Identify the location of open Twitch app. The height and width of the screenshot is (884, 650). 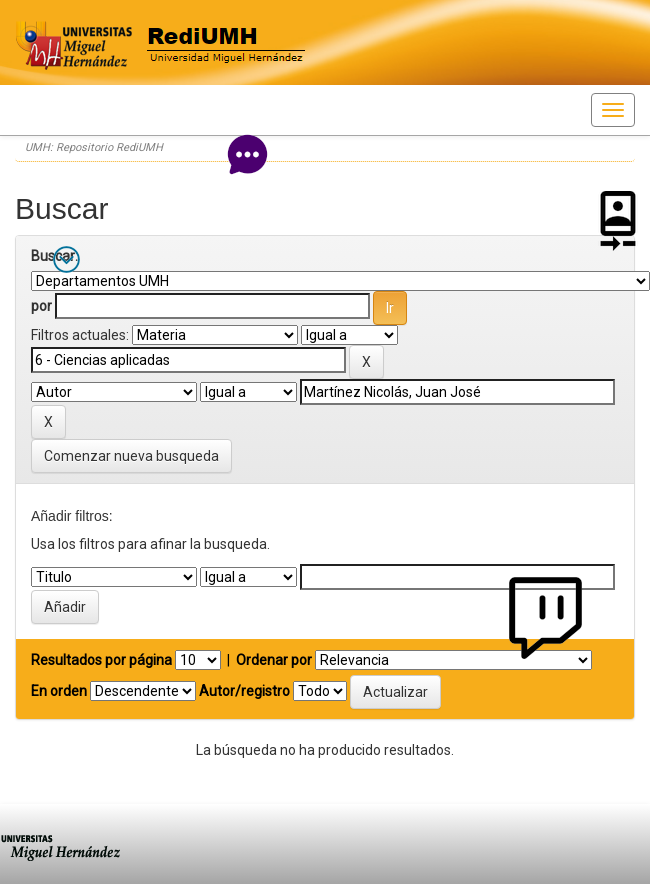
(545, 613).